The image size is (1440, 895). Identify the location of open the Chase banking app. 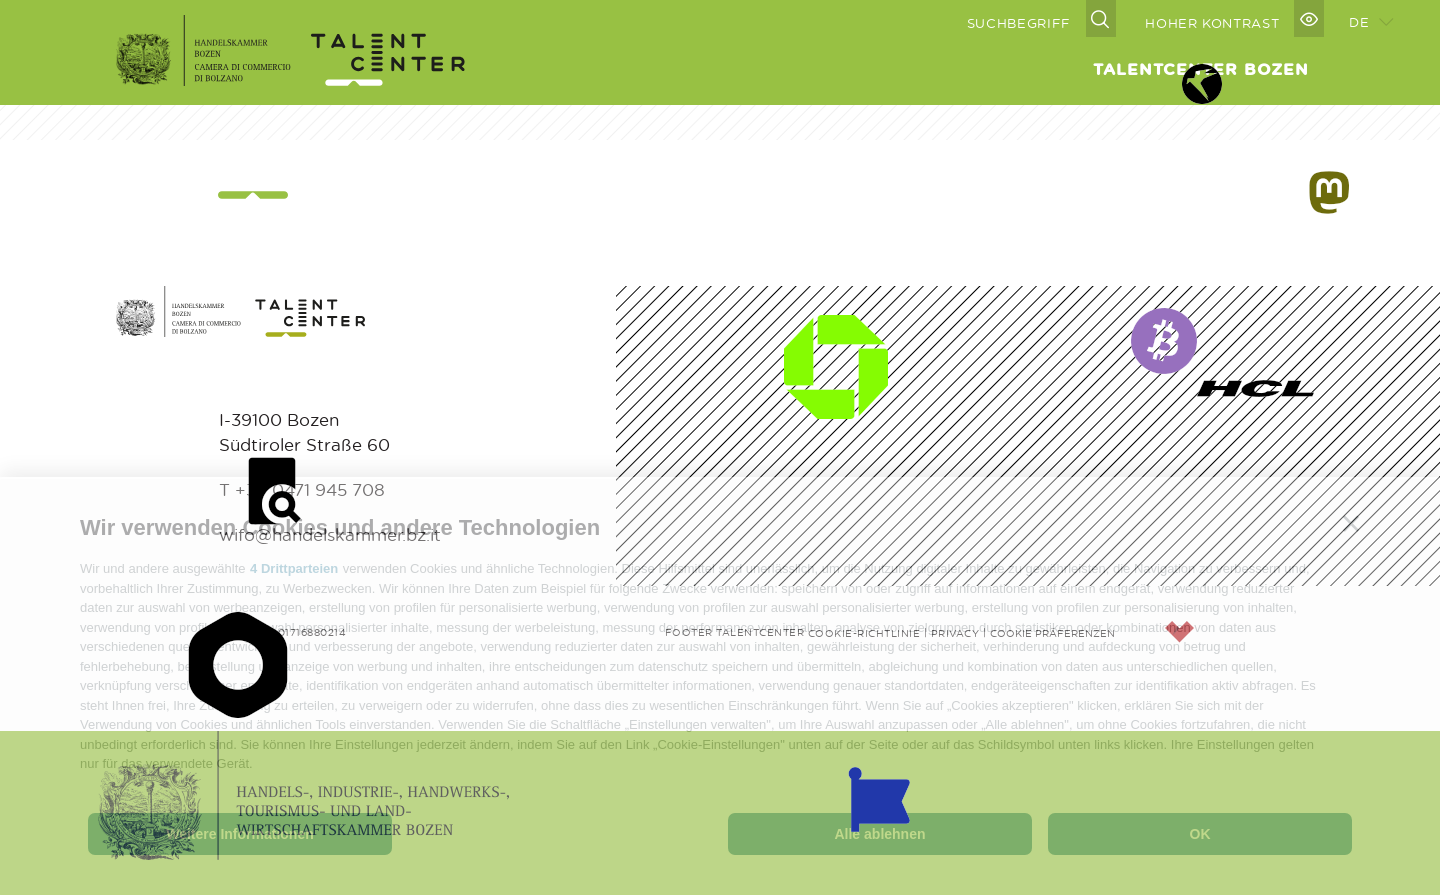
(836, 367).